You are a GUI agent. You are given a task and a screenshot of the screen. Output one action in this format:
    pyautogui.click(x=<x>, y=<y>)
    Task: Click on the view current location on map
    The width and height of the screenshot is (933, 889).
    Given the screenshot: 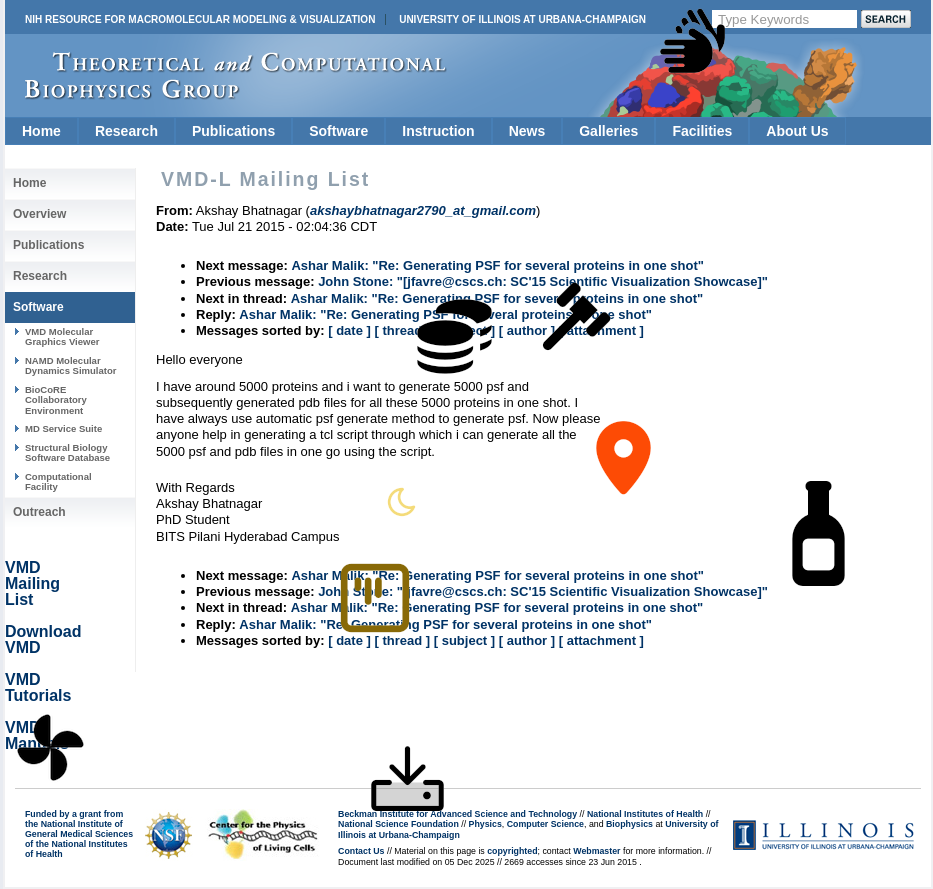 What is the action you would take?
    pyautogui.click(x=623, y=457)
    